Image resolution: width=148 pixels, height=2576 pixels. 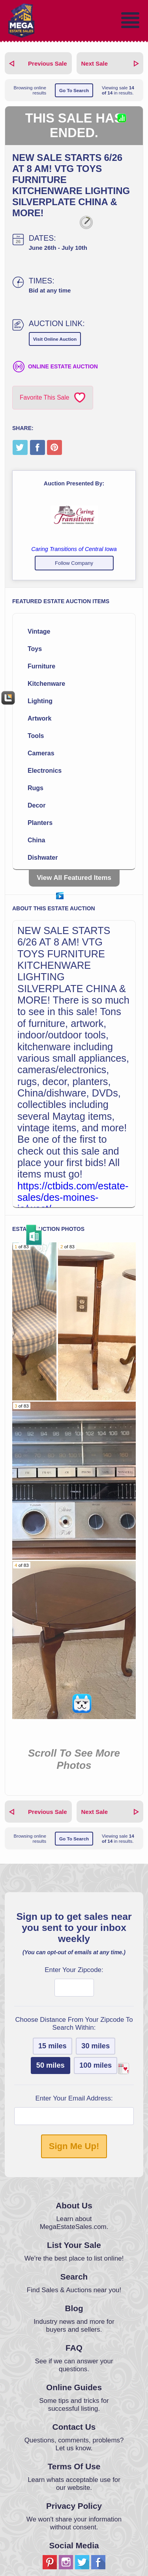 I want to click on open Alpaca AI chat application, so click(x=82, y=1703).